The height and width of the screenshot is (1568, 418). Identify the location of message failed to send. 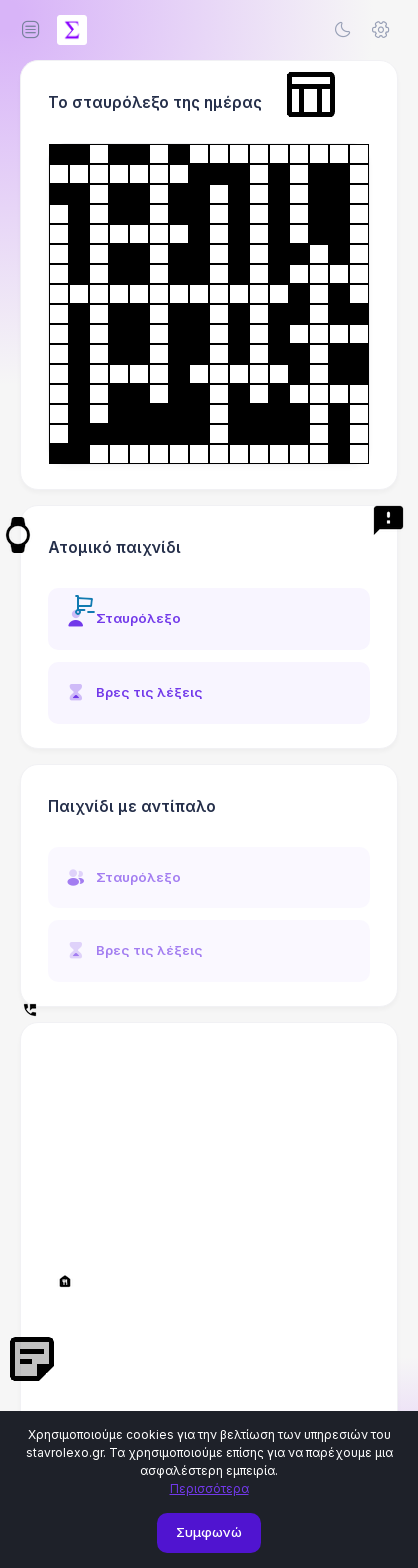
(388, 520).